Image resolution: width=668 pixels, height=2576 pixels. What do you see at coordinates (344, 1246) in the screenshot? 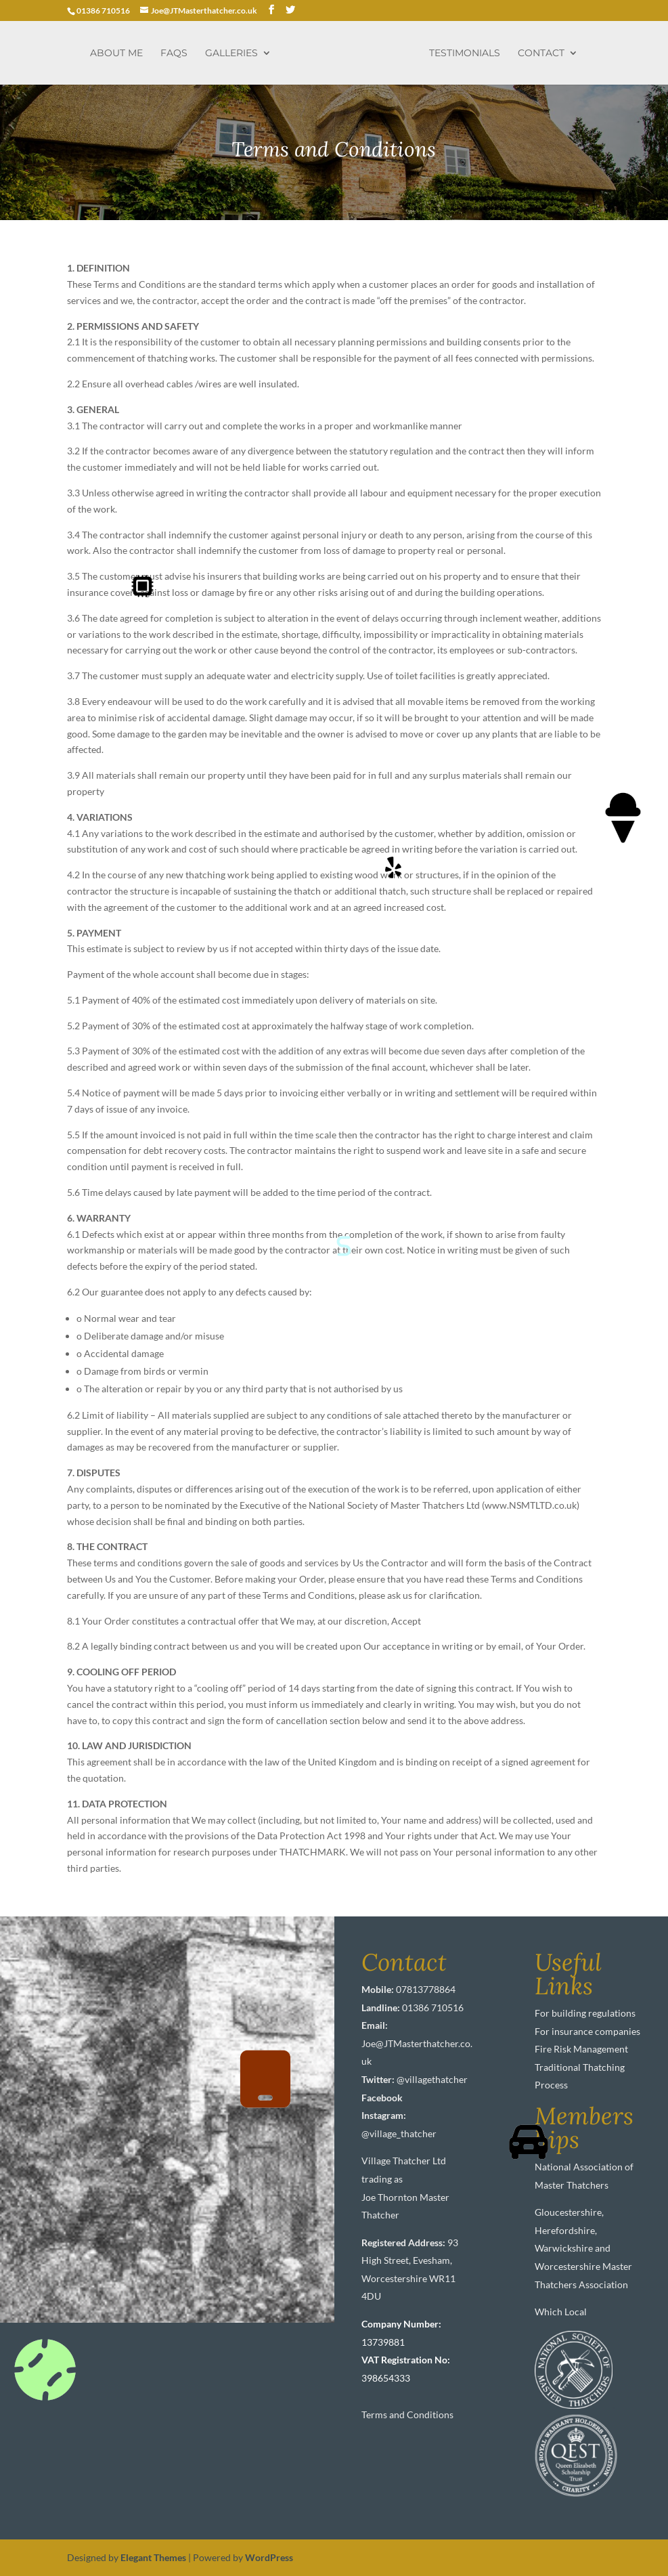
I see `indicates items starting with the letter S` at bounding box center [344, 1246].